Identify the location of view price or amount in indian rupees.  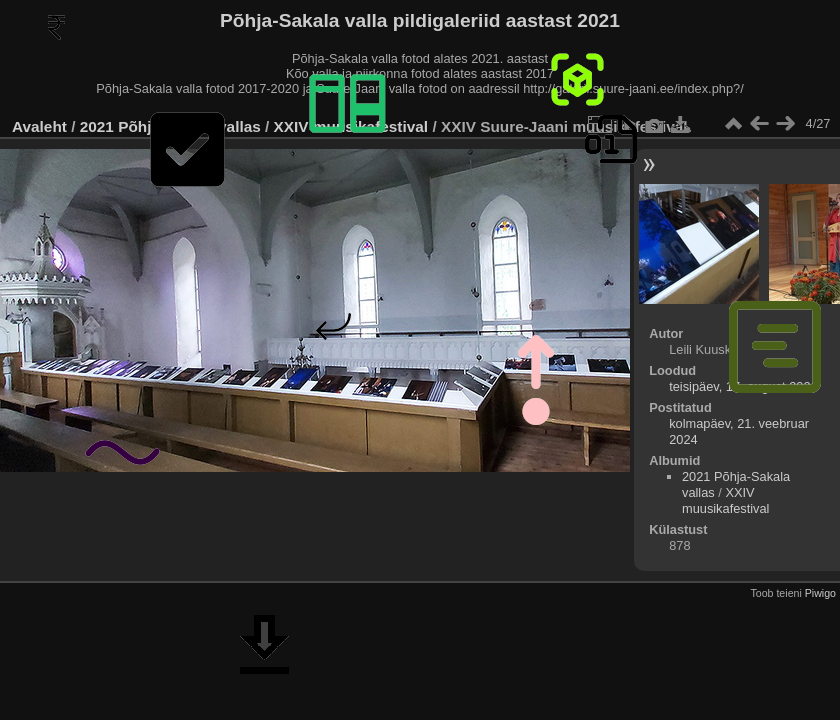
(56, 27).